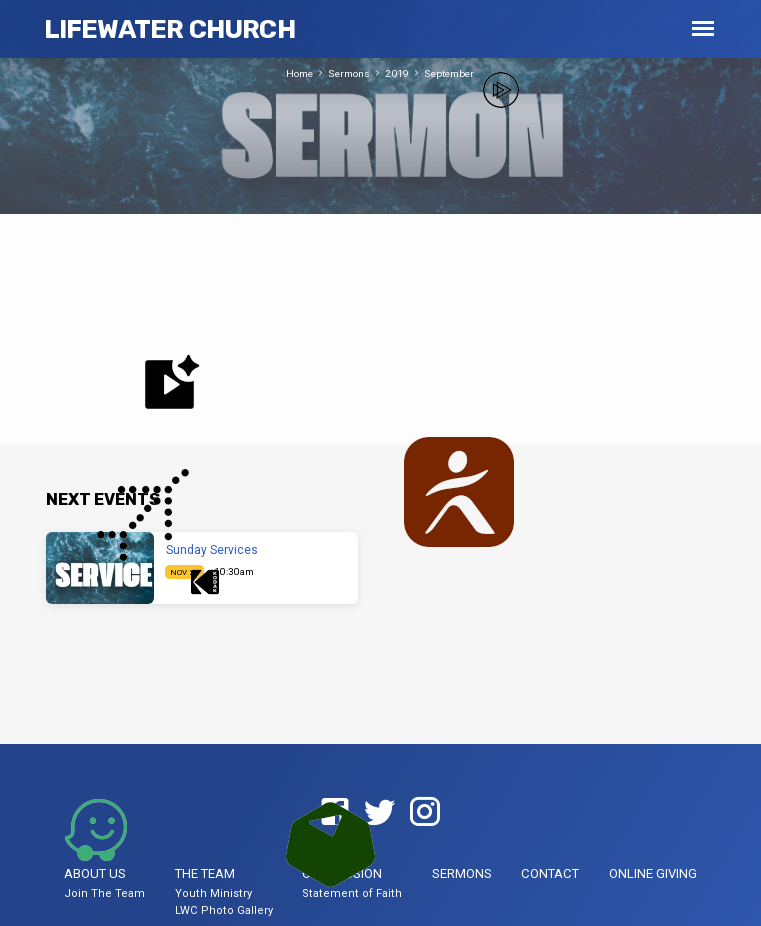 This screenshot has height=926, width=761. What do you see at coordinates (169, 384) in the screenshot?
I see `access AI-powered video editing tools` at bounding box center [169, 384].